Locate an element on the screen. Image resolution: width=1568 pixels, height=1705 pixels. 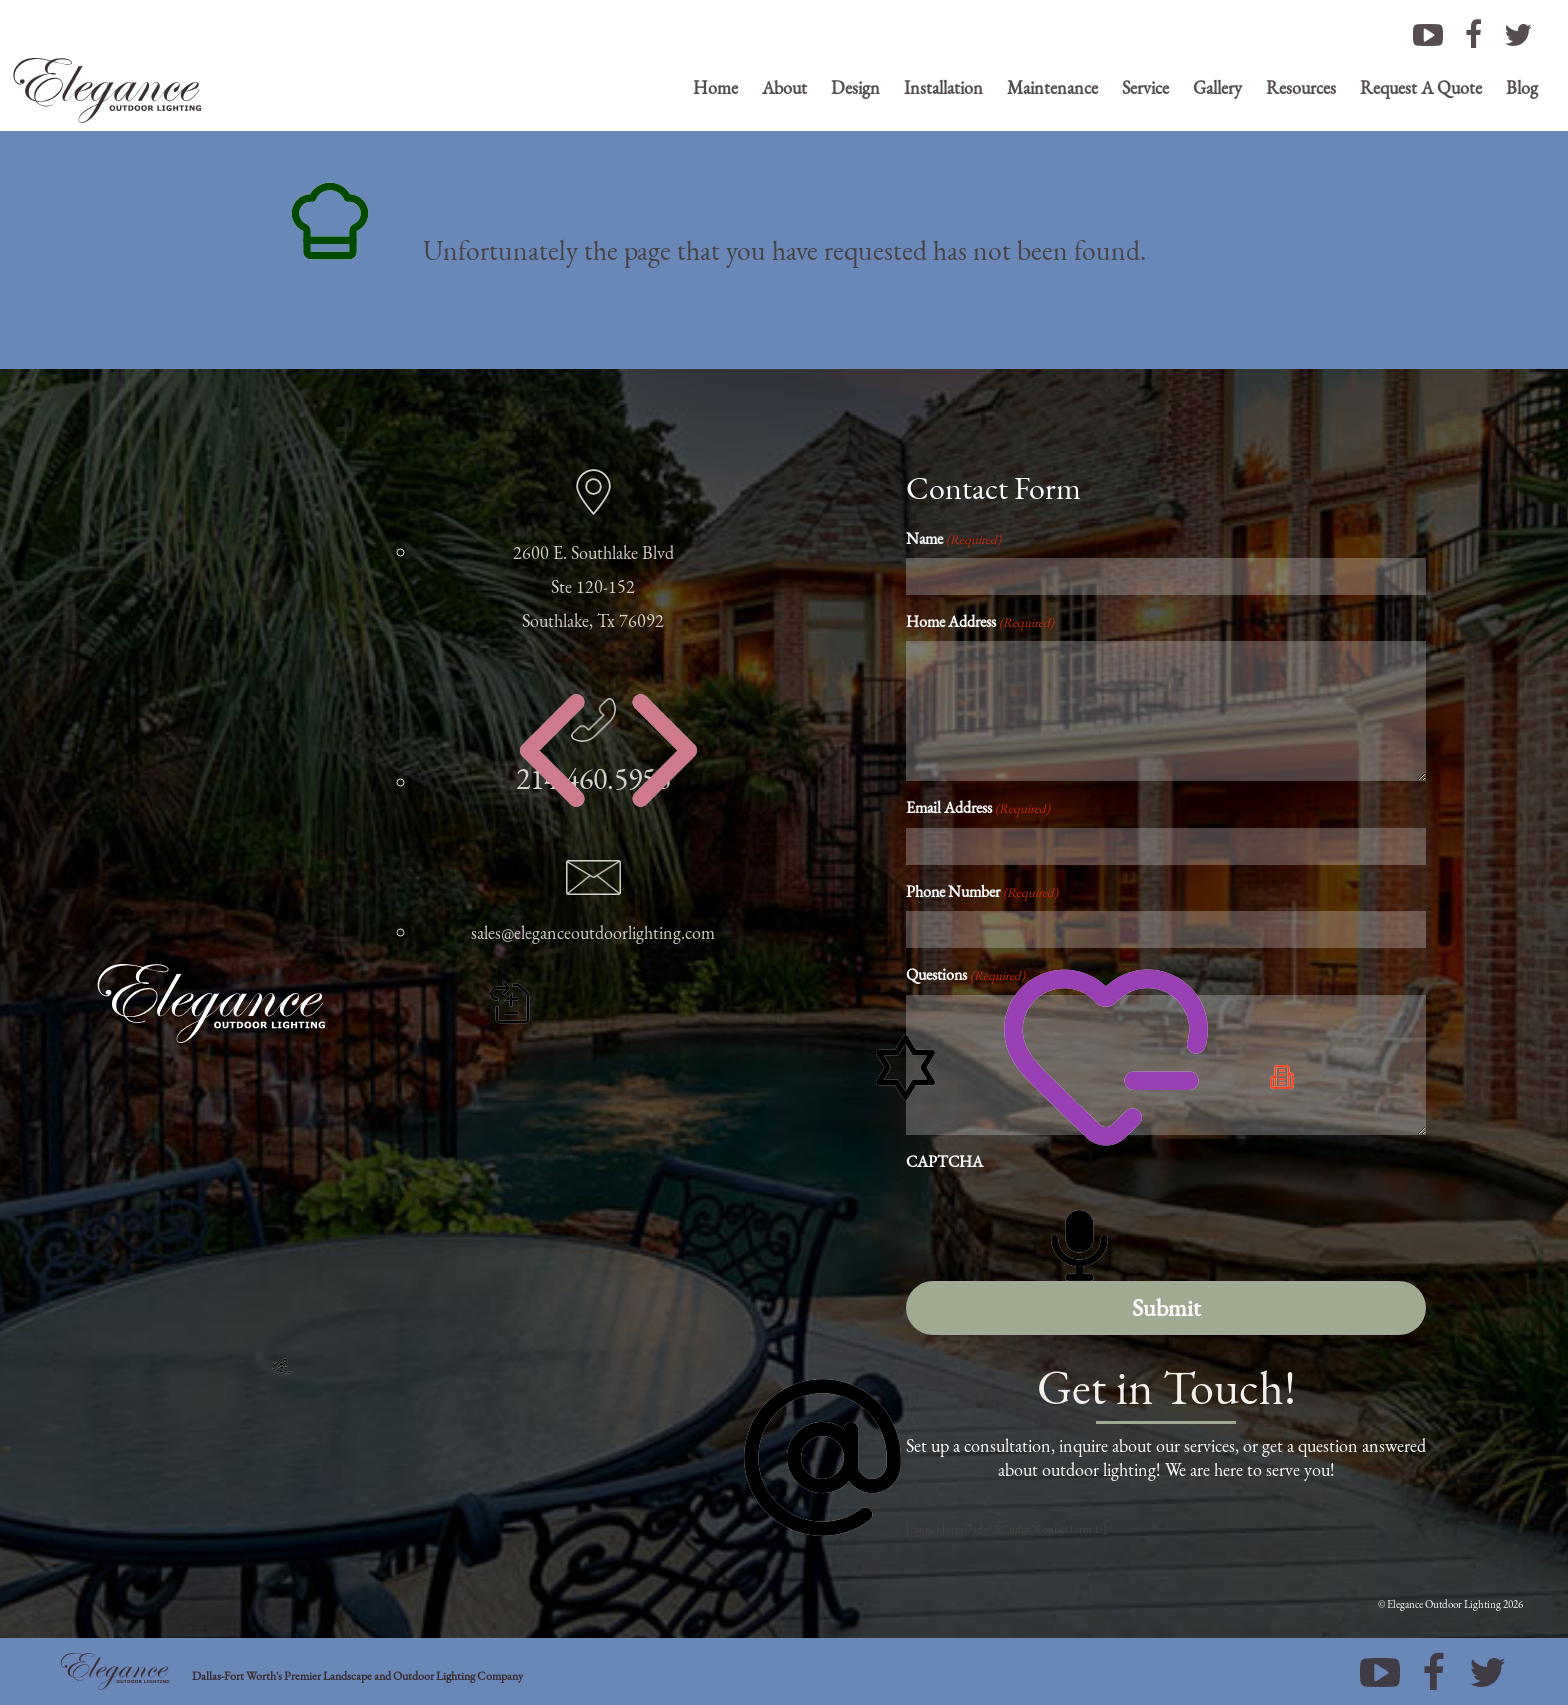
unmute your microphone is located at coordinates (1079, 1245).